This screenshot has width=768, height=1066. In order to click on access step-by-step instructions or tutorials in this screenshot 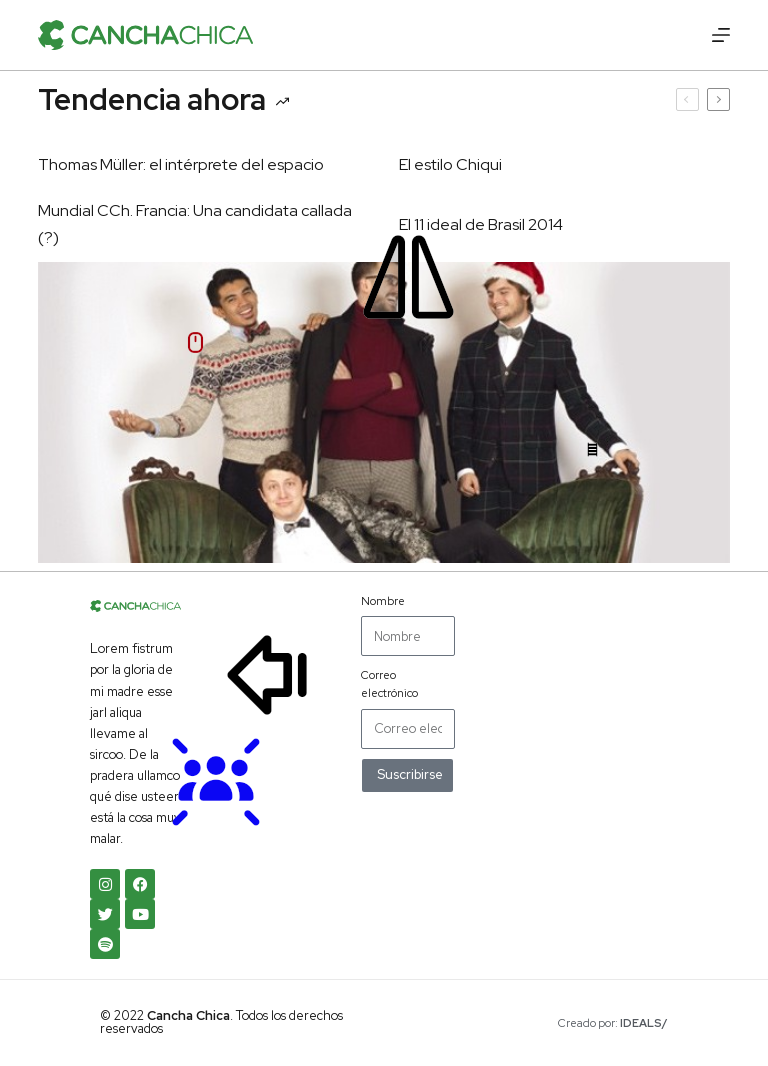, I will do `click(592, 449)`.